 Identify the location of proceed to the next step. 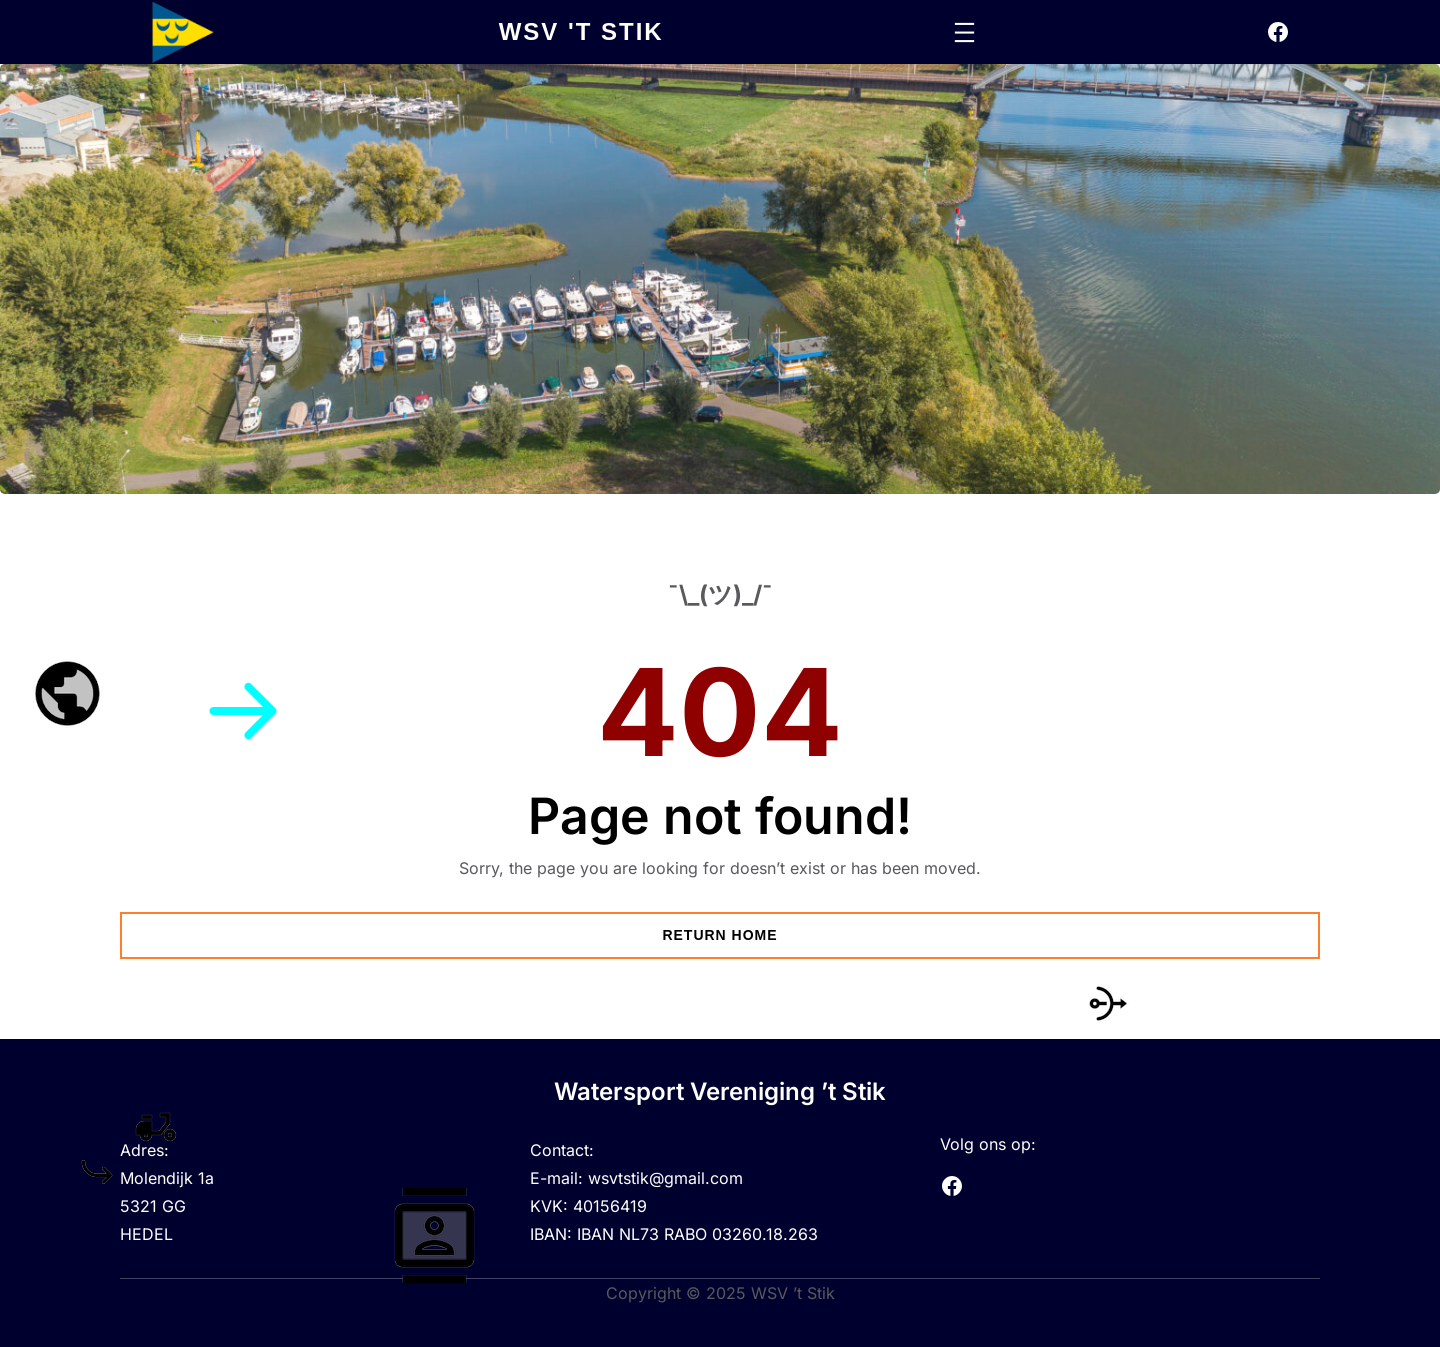
(243, 711).